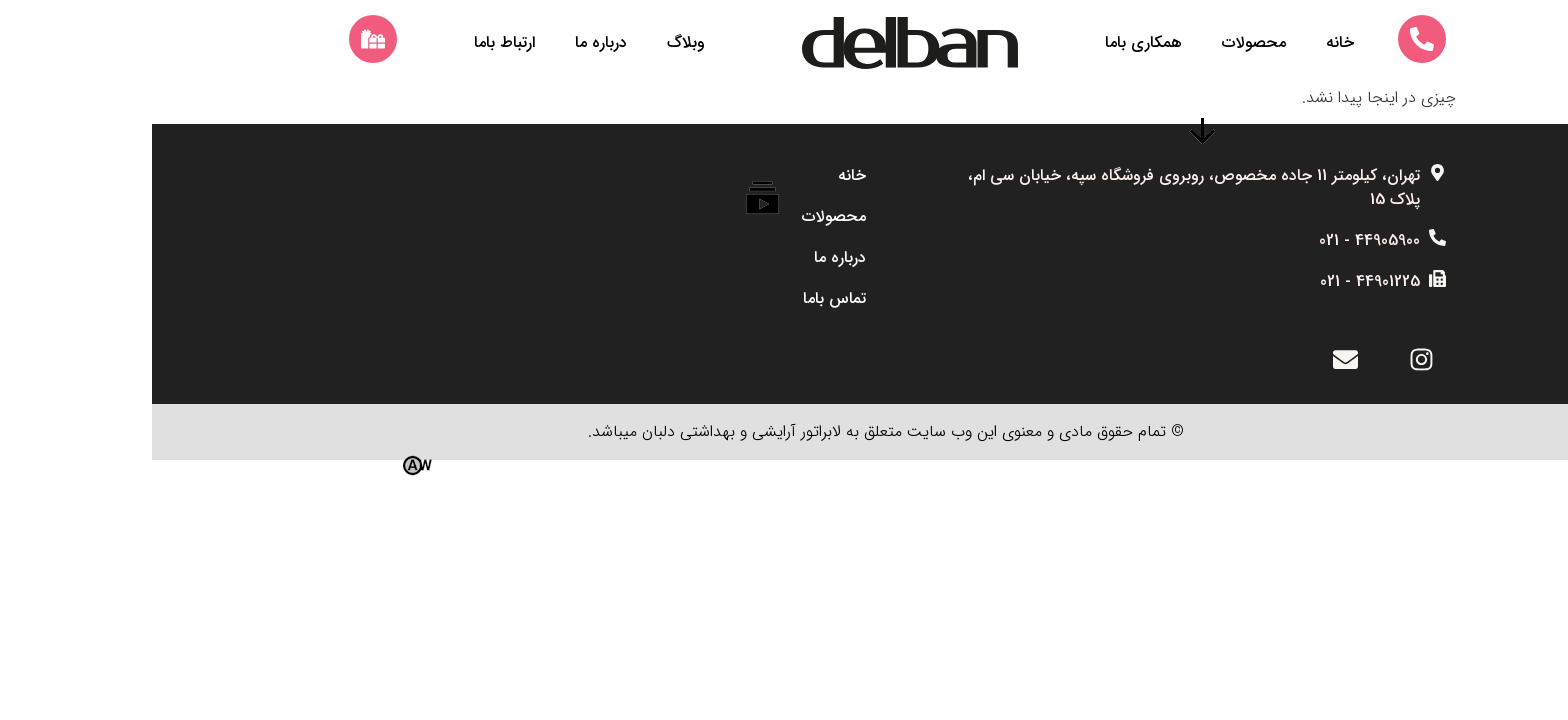 The width and height of the screenshot is (1568, 720). I want to click on enable auto white balance, so click(417, 465).